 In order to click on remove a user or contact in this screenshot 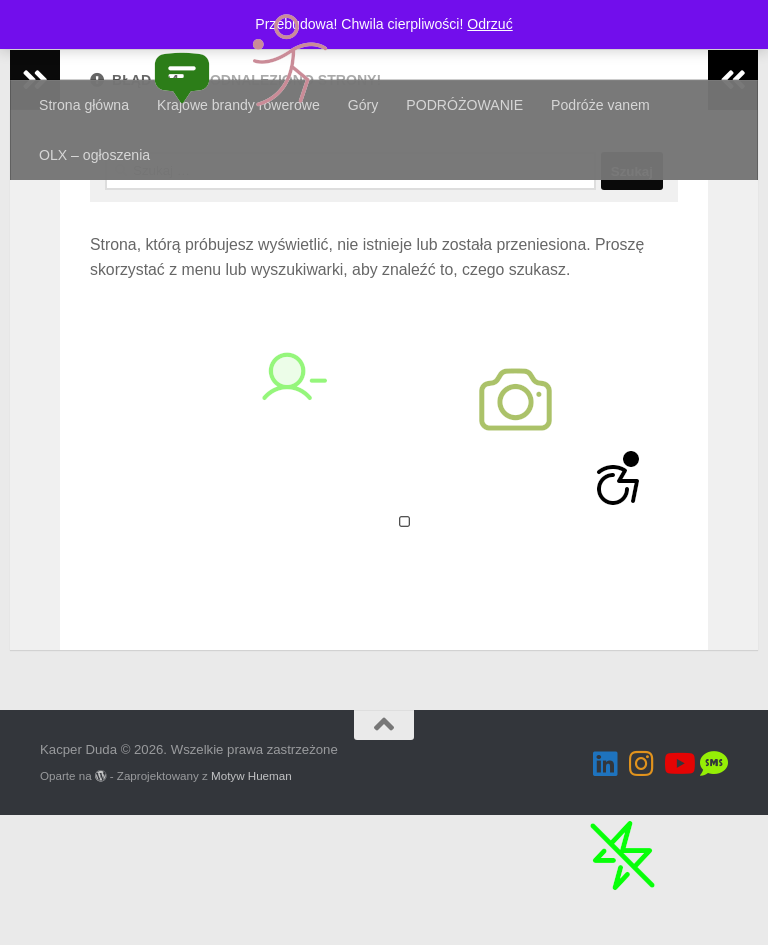, I will do `click(292, 378)`.